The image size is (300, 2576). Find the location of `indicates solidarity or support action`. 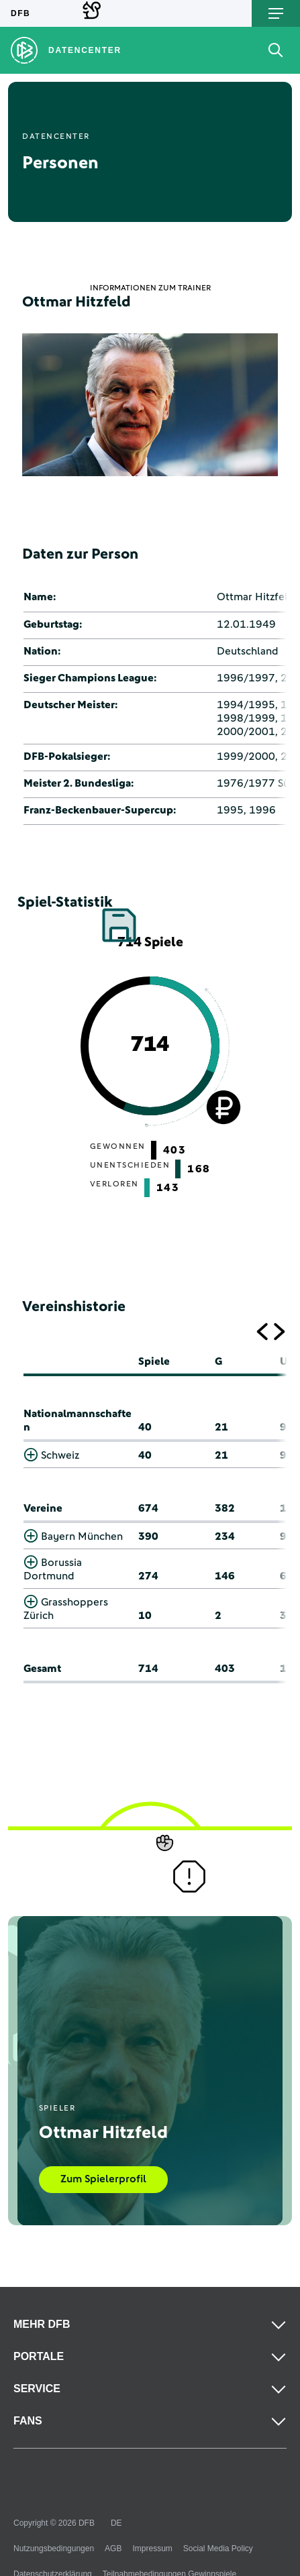

indicates solidarity or support action is located at coordinates (164, 1842).